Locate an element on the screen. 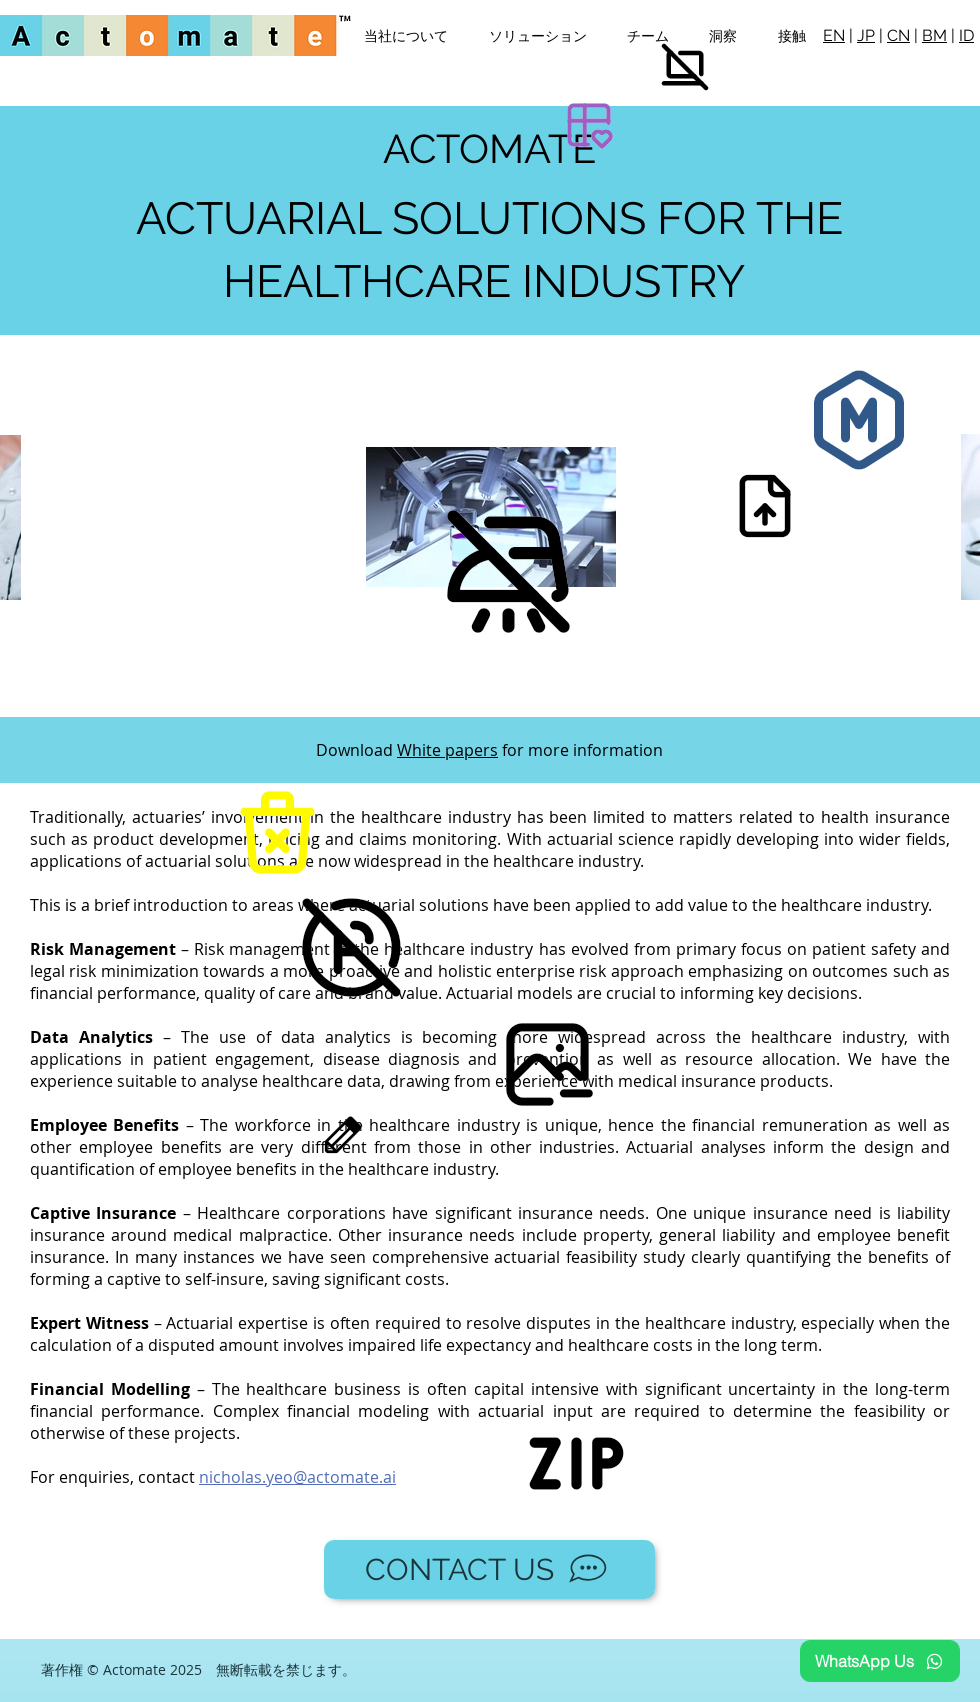 Image resolution: width=980 pixels, height=1702 pixels. upload a file is located at coordinates (765, 506).